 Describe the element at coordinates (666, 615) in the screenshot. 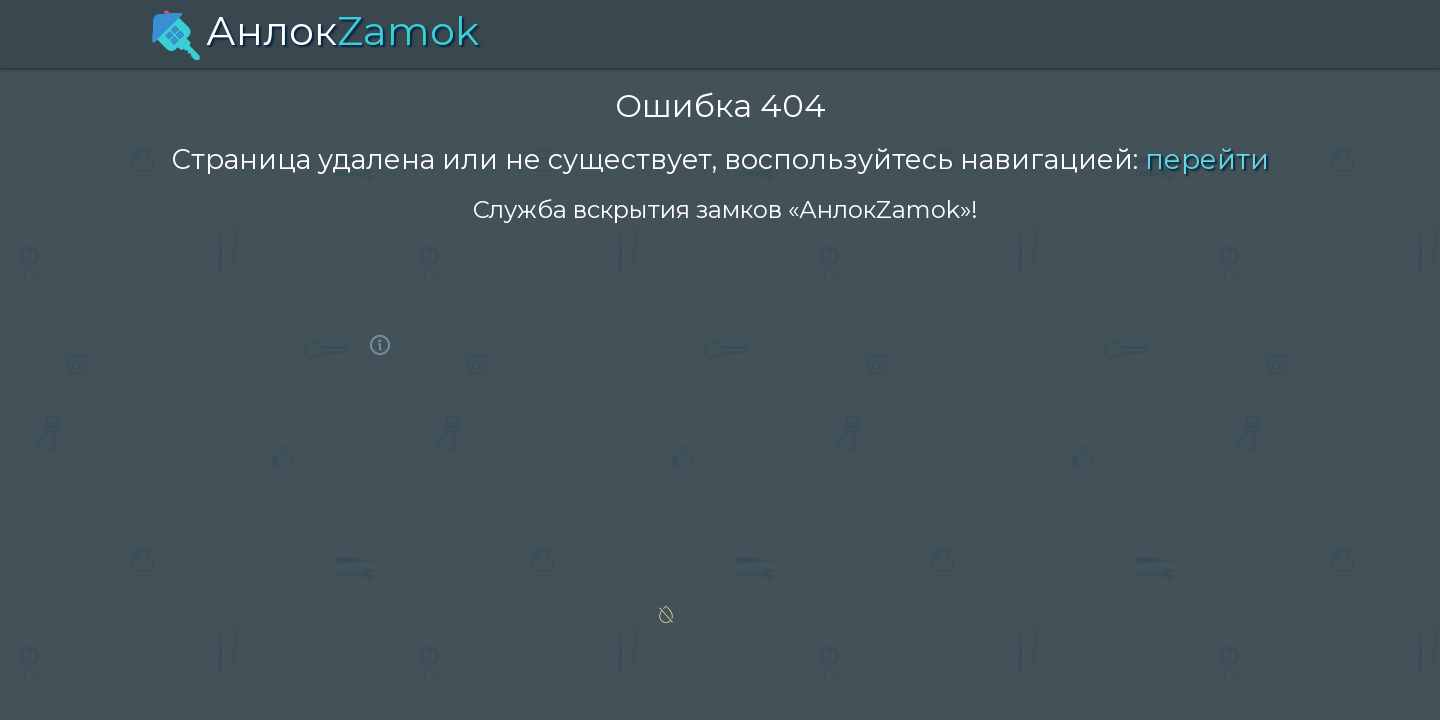

I see `disable water or liquid detection` at that location.